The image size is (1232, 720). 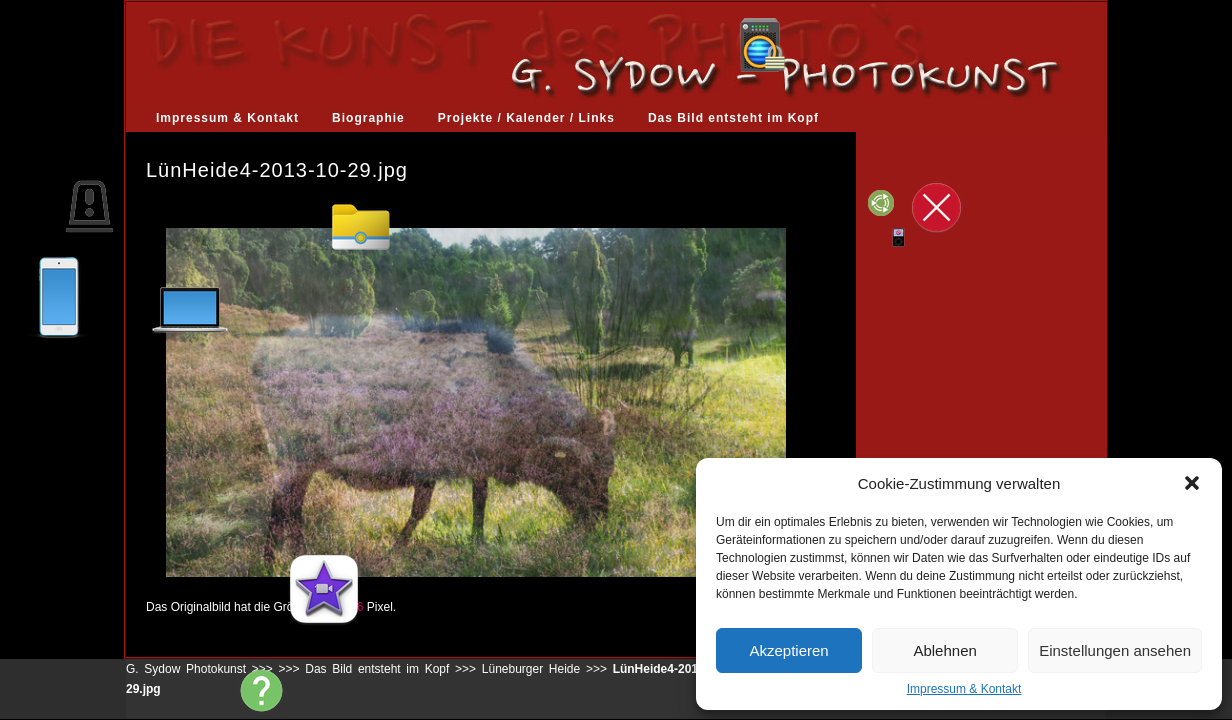 I want to click on iPod Touch device connected, so click(x=59, y=298).